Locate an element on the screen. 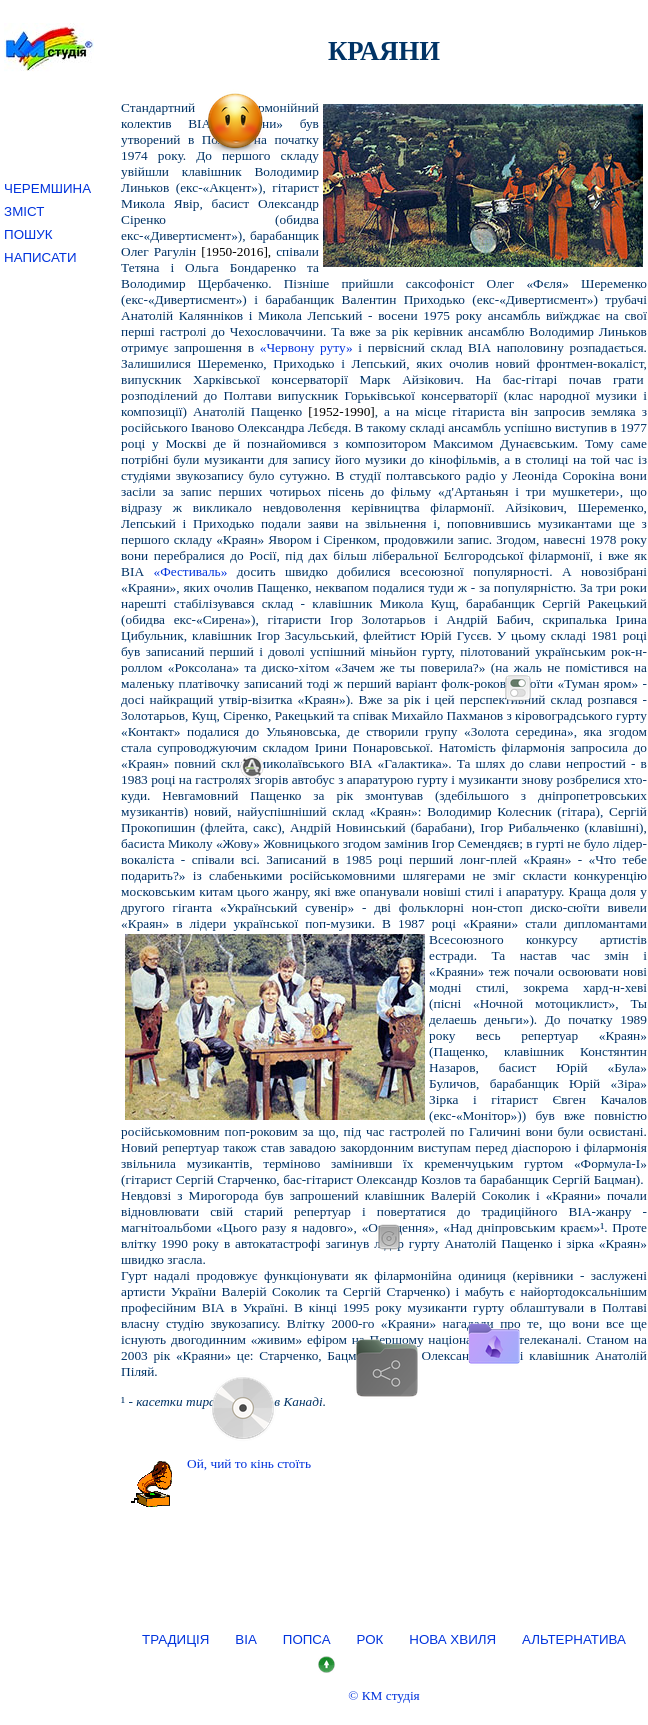 Image resolution: width=648 pixels, height=1725 pixels. check for available software updates is located at coordinates (252, 767).